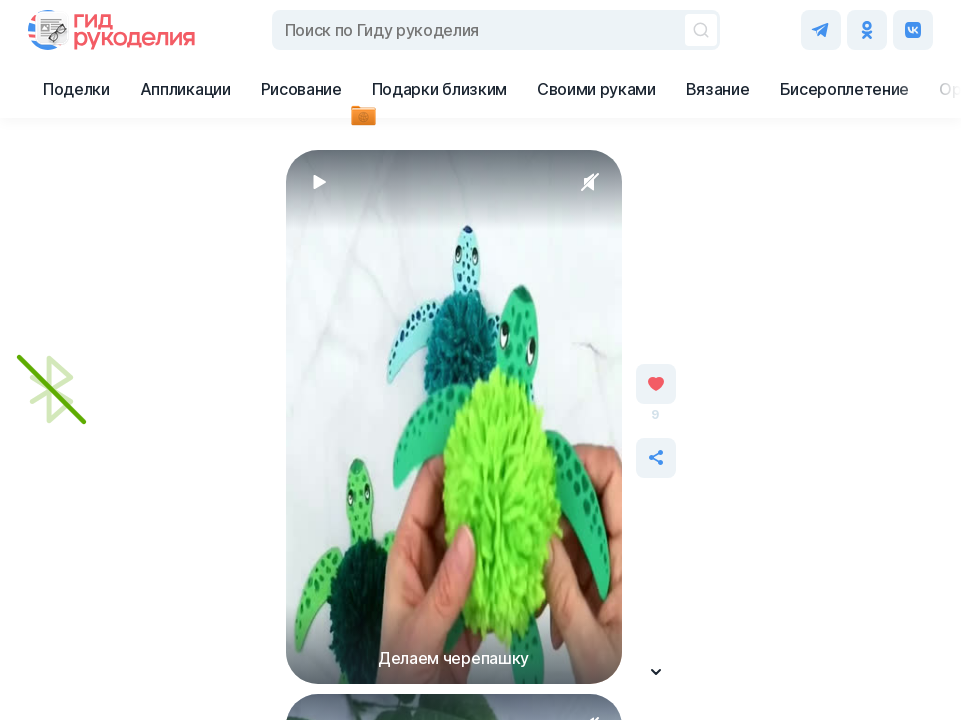 This screenshot has width=961, height=720. I want to click on open folder containing html or web files, so click(363, 115).